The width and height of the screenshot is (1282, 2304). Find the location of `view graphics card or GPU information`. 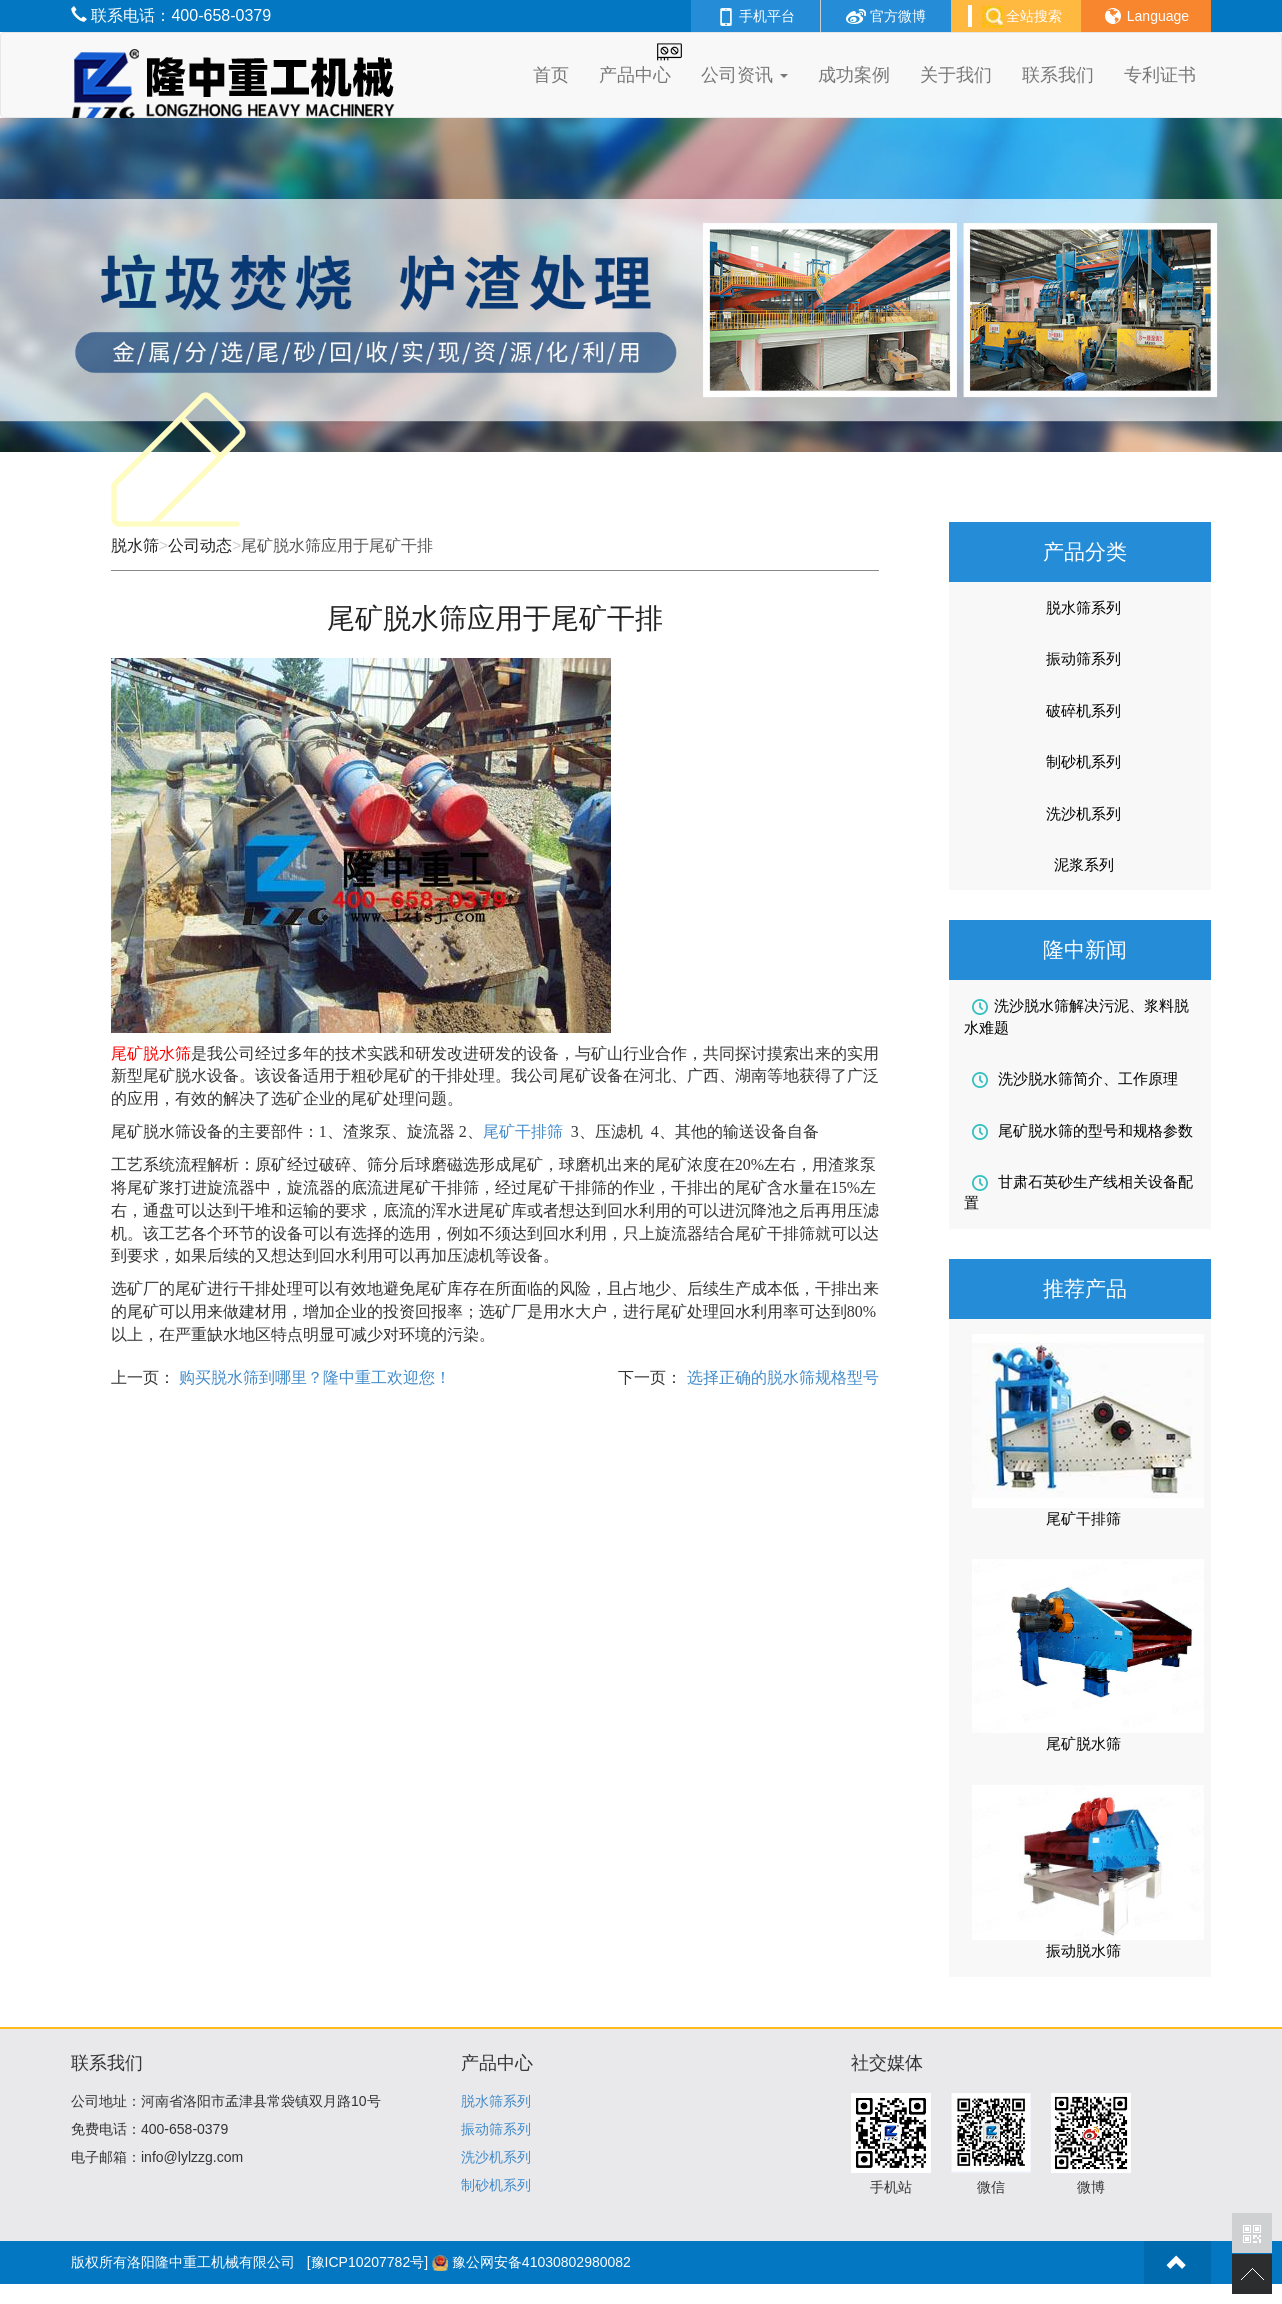

view graphics card or GPU information is located at coordinates (669, 51).